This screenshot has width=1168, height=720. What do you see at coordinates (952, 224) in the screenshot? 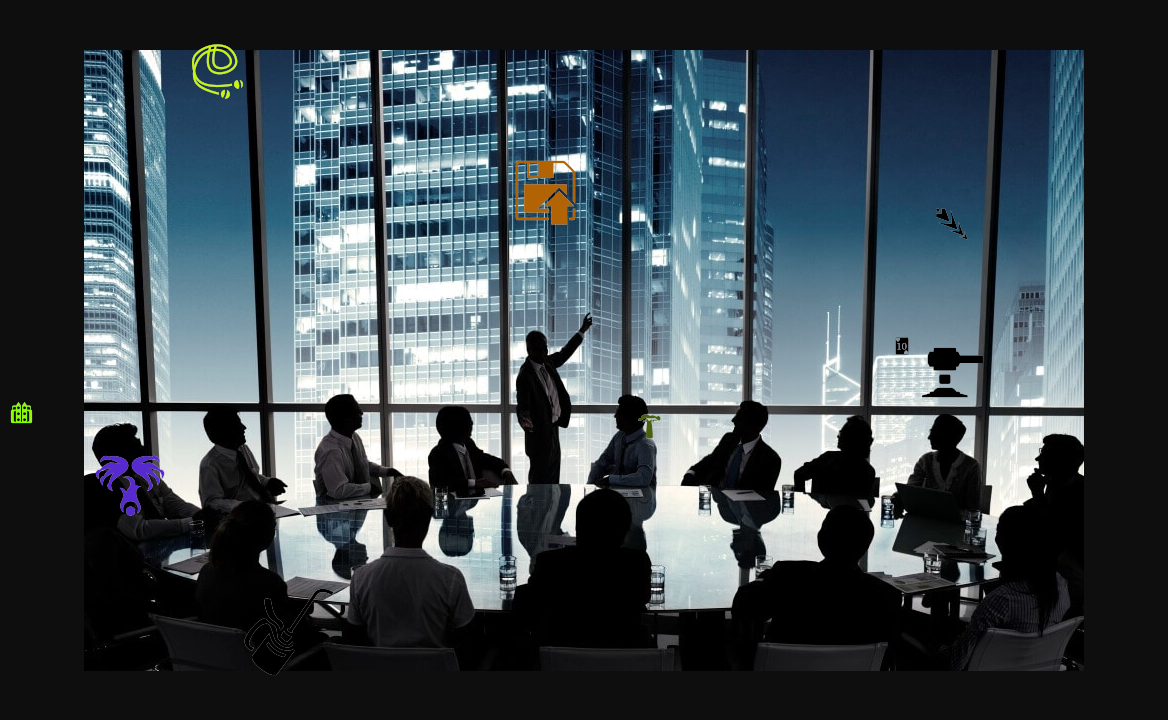
I see `indicates a combo attack or chain skill` at bounding box center [952, 224].